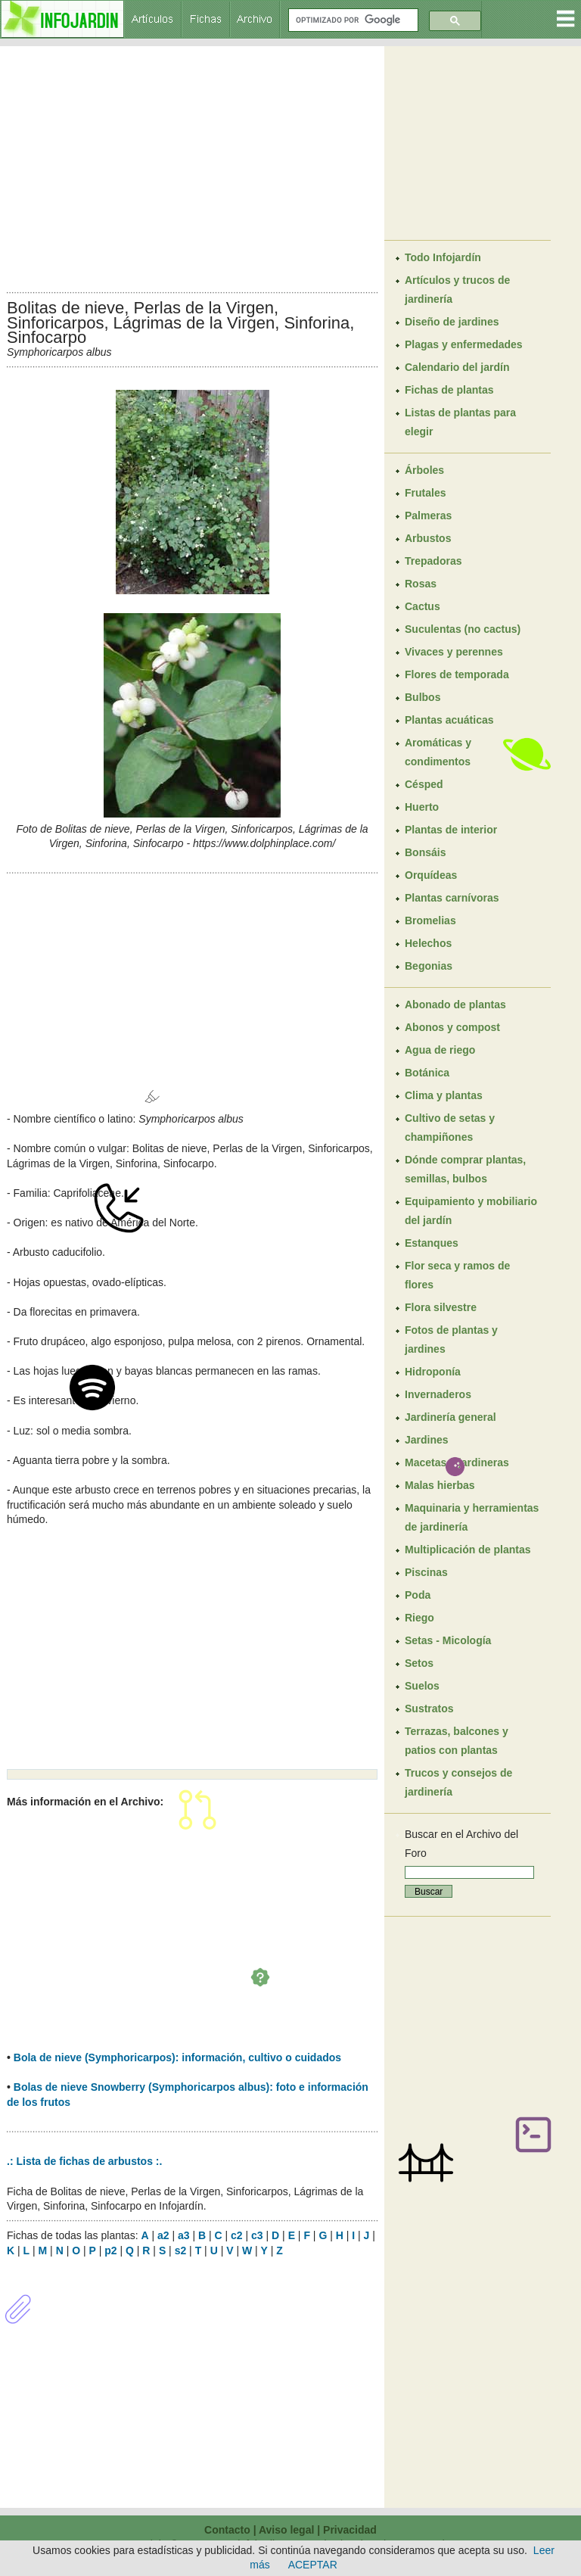  What do you see at coordinates (527, 754) in the screenshot?
I see `explore global or worldwide content` at bounding box center [527, 754].